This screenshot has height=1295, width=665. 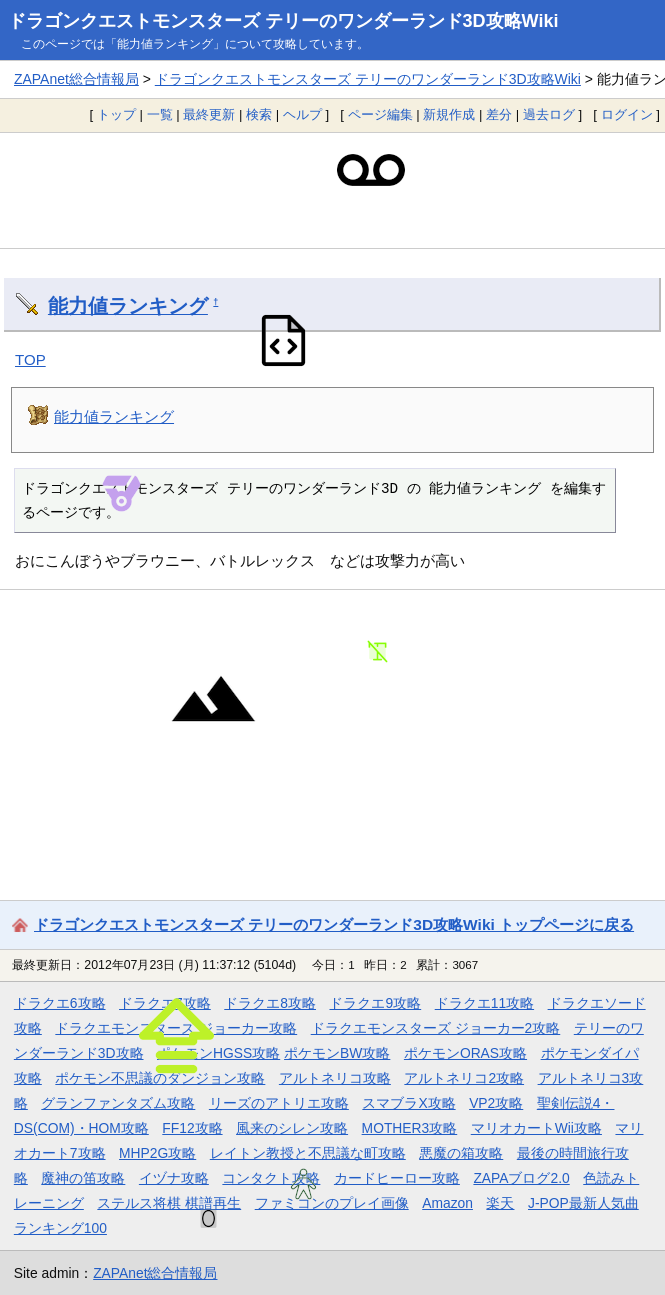 What do you see at coordinates (371, 170) in the screenshot?
I see `access voicemail messages` at bounding box center [371, 170].